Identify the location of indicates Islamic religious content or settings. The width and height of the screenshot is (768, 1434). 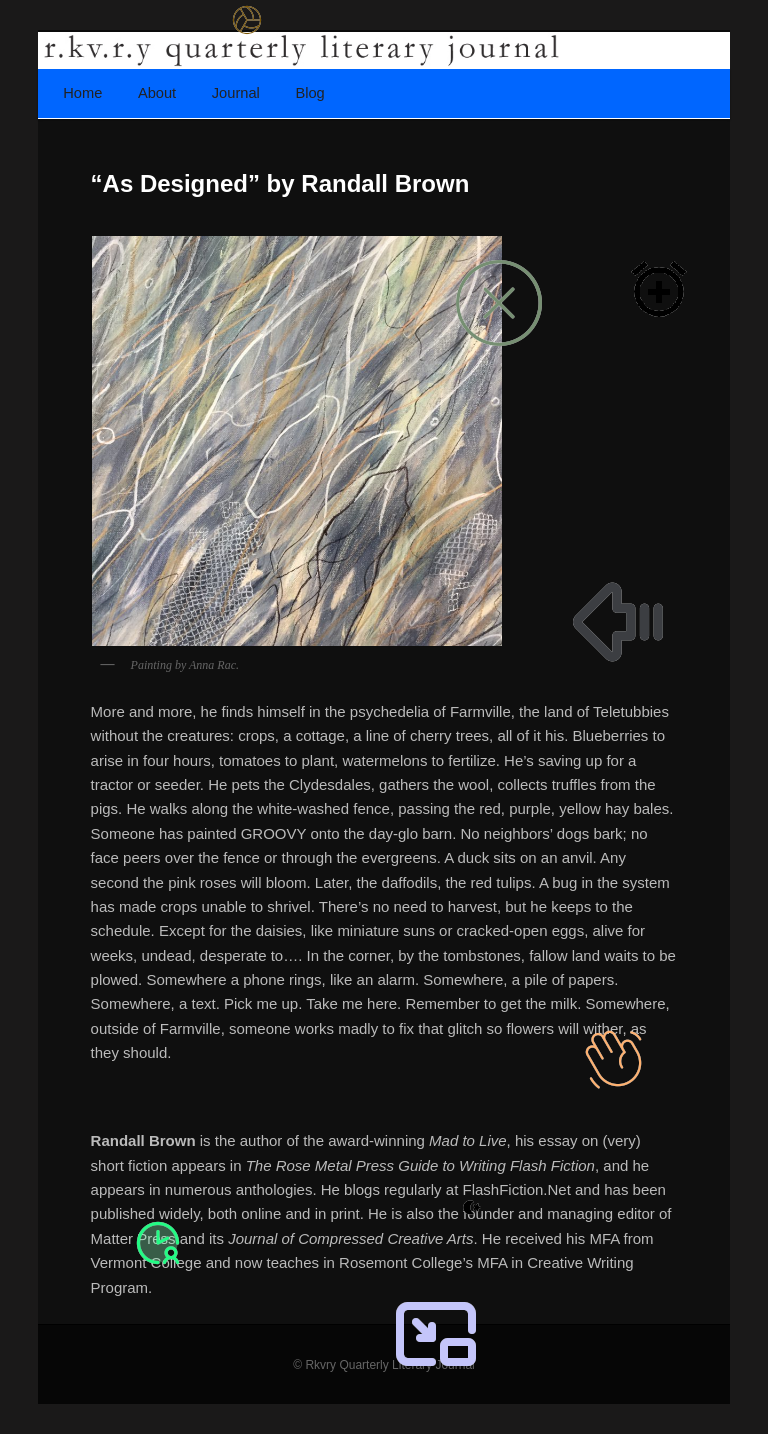
(471, 1207).